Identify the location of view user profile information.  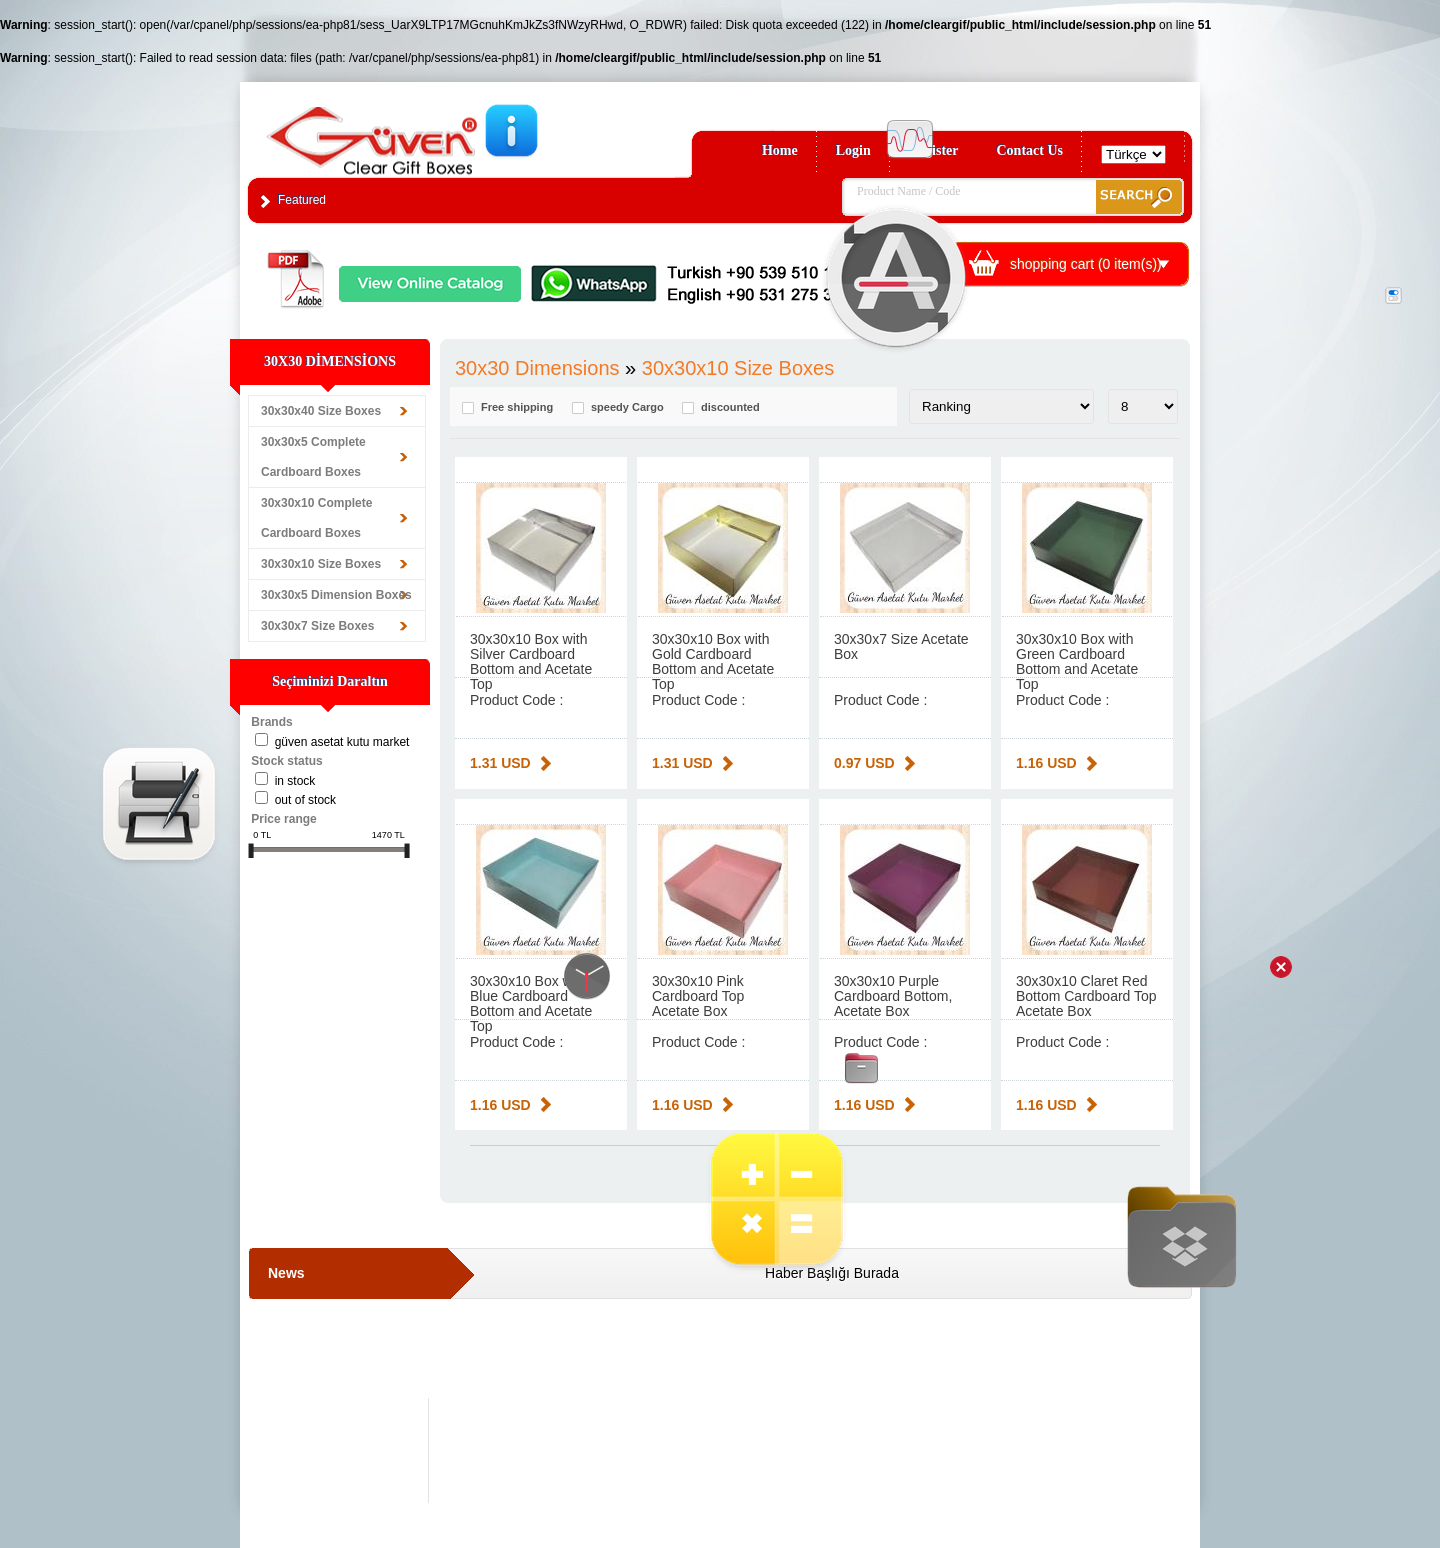
(511, 130).